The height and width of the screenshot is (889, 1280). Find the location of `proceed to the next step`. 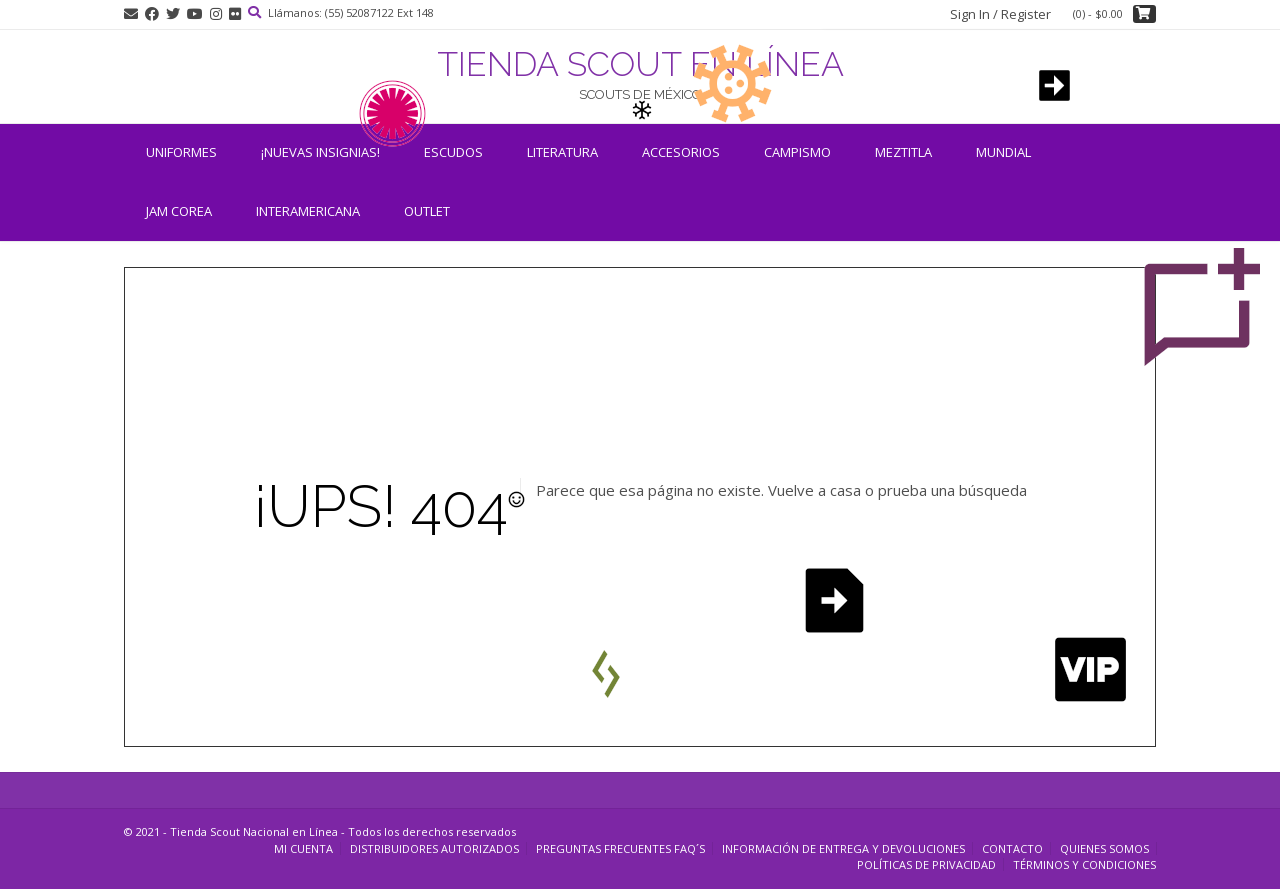

proceed to the next step is located at coordinates (1054, 85).